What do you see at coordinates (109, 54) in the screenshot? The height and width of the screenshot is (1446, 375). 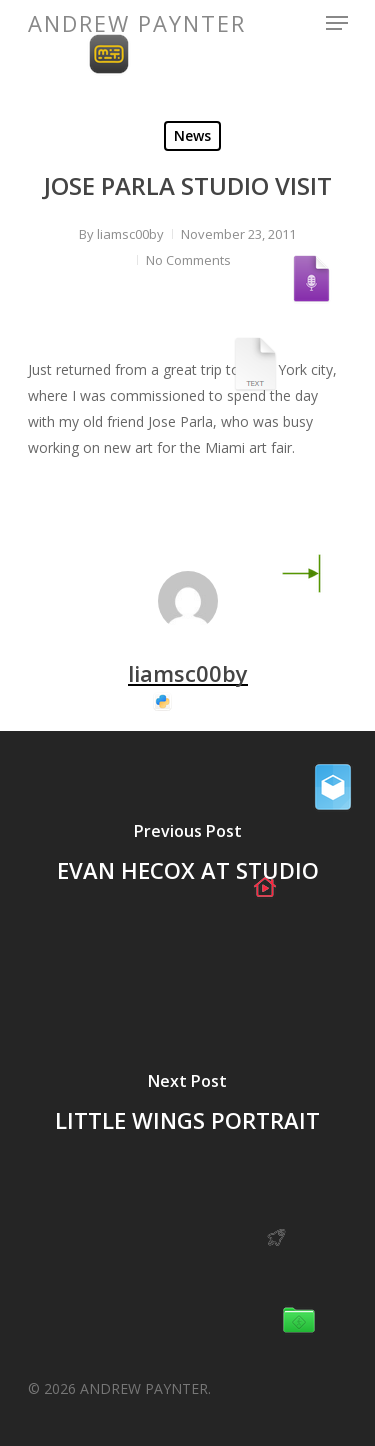 I see `open monkeytype typing test app` at bounding box center [109, 54].